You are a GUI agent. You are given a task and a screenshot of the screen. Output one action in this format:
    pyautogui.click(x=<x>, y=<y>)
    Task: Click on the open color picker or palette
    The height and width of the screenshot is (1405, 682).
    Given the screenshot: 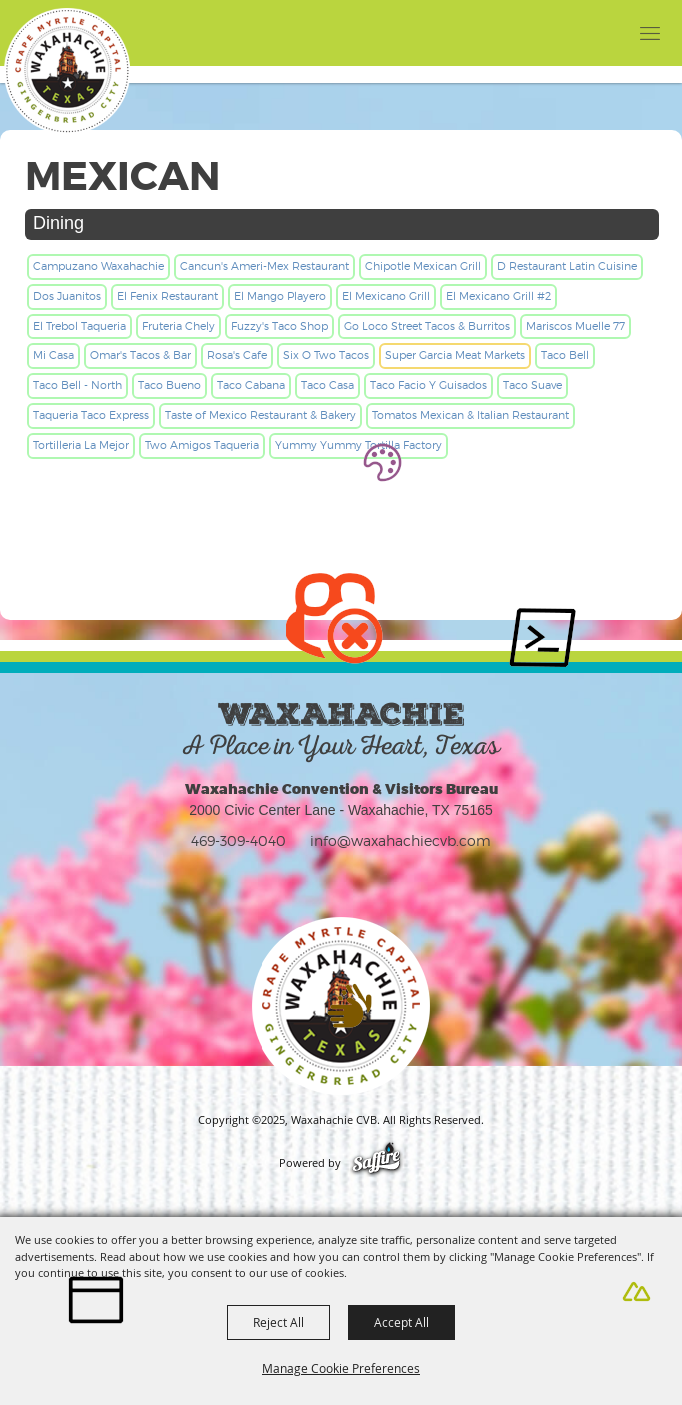 What is the action you would take?
    pyautogui.click(x=382, y=462)
    